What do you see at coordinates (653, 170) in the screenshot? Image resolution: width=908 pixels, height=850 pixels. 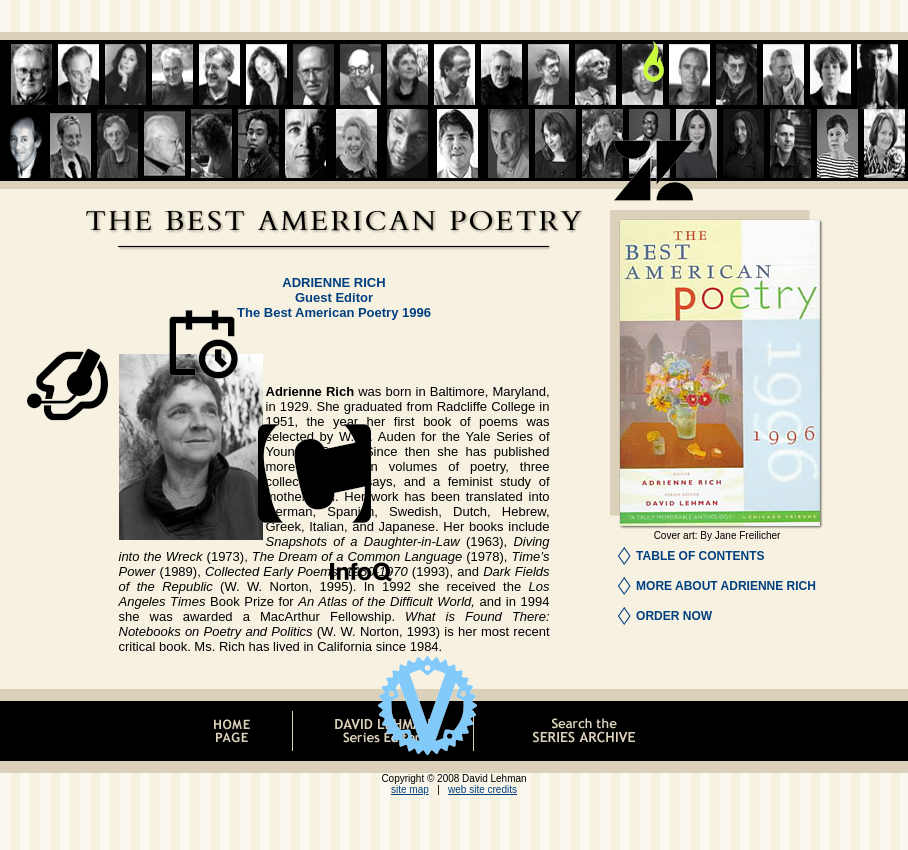 I see `open zendesk support portal` at bounding box center [653, 170].